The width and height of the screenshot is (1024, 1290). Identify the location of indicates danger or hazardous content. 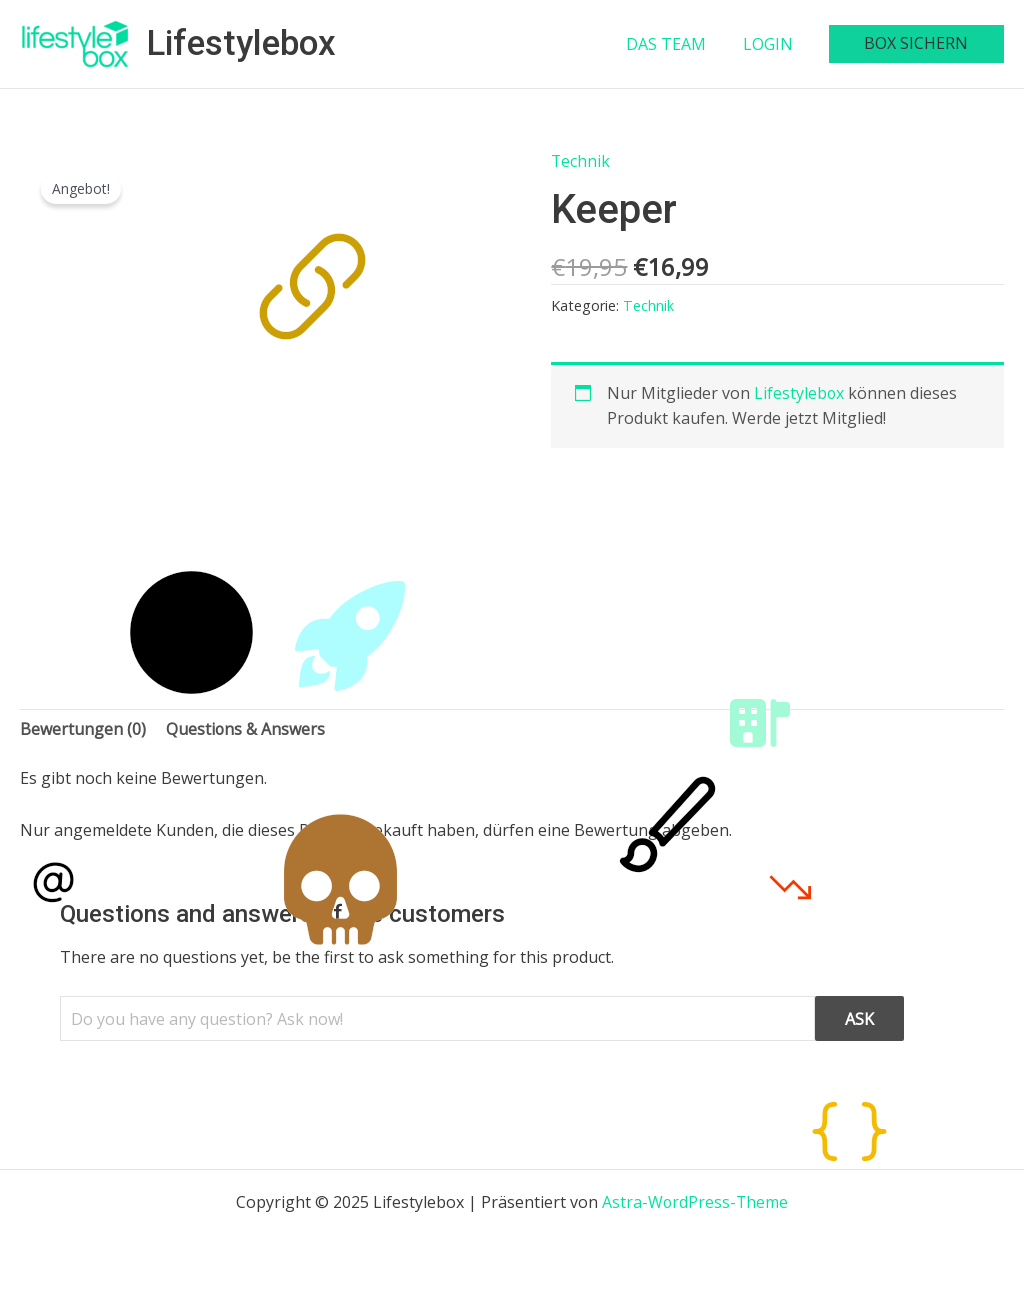
(340, 879).